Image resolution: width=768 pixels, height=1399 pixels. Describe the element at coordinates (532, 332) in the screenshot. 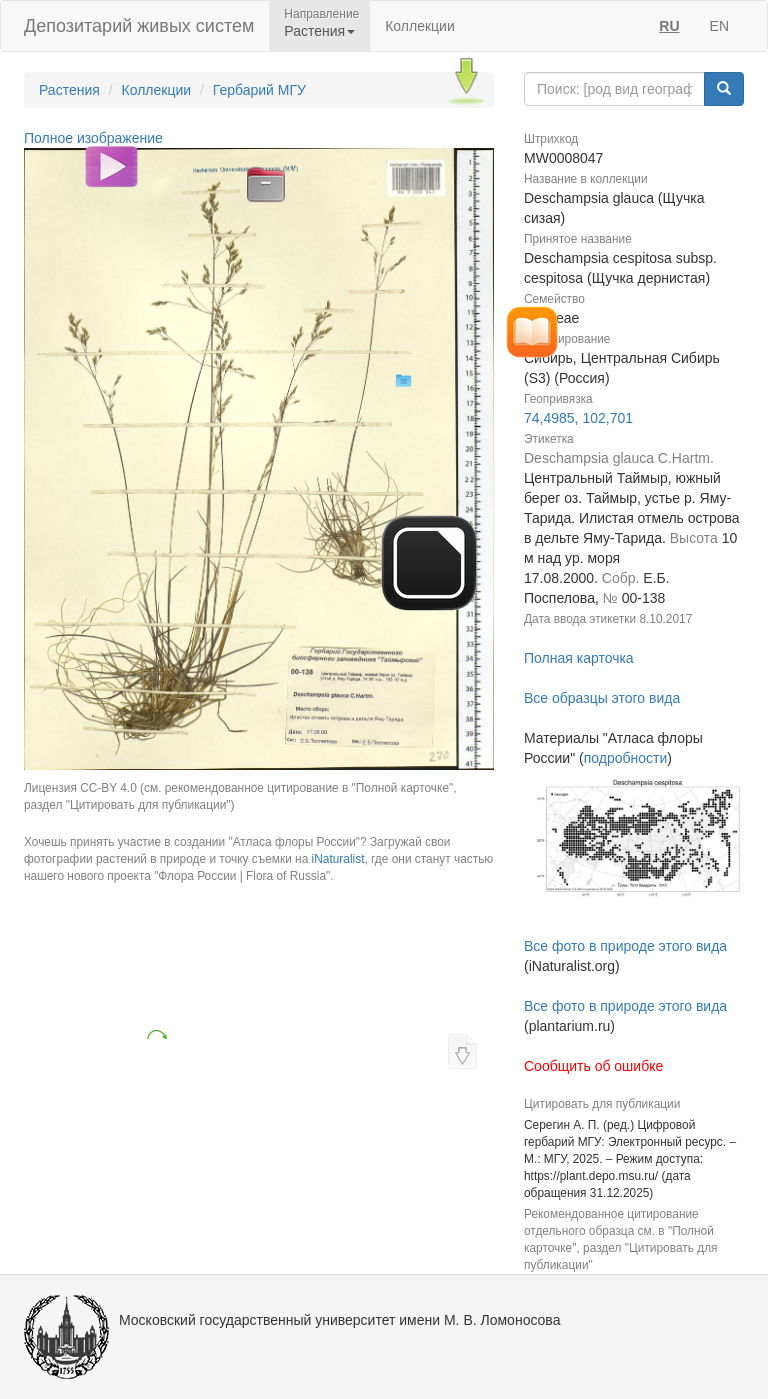

I see `open the Books app` at that location.